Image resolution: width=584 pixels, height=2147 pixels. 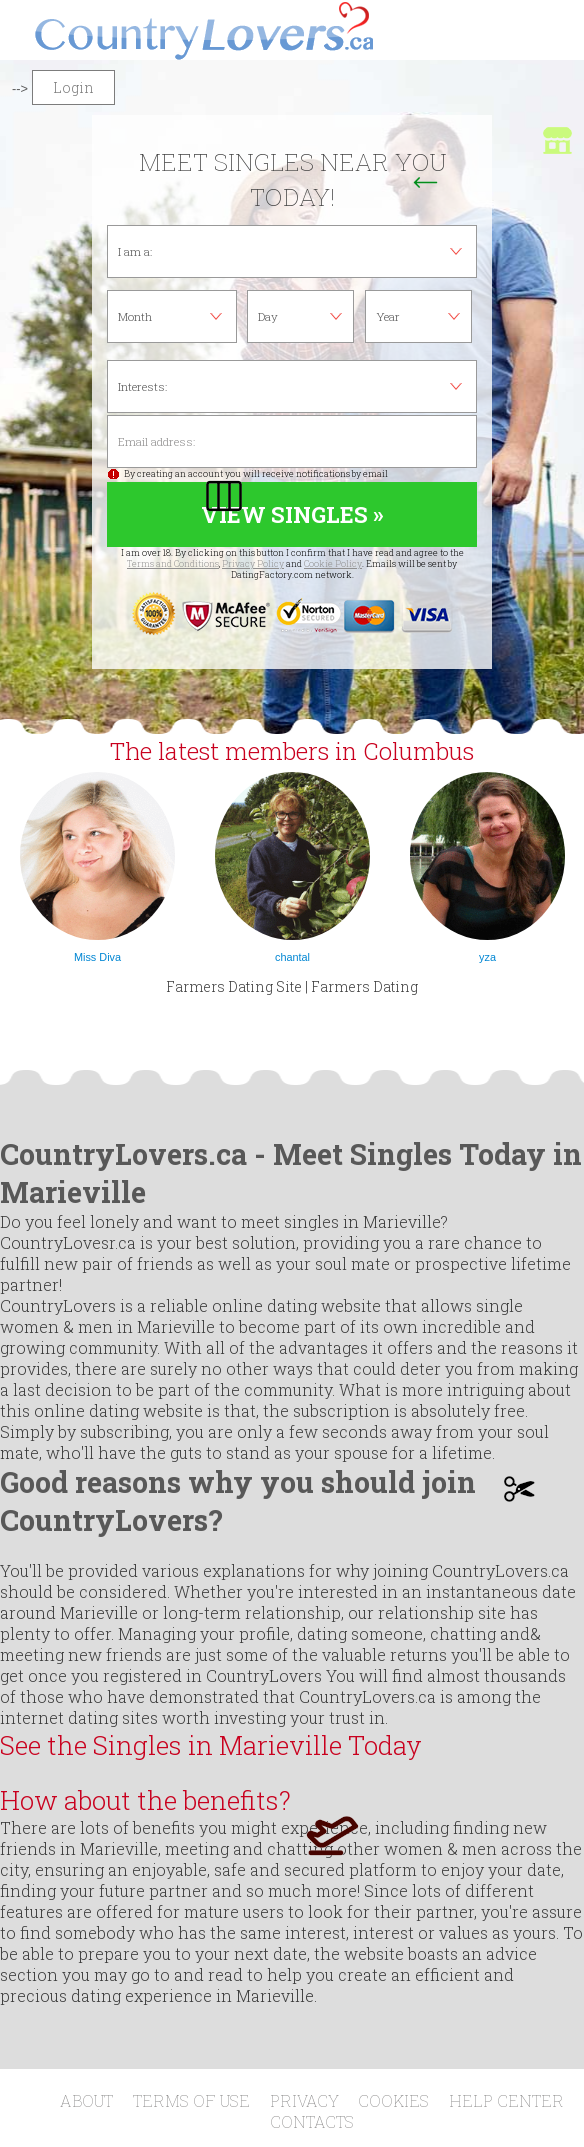 What do you see at coordinates (425, 182) in the screenshot?
I see `go back to the previous page` at bounding box center [425, 182].